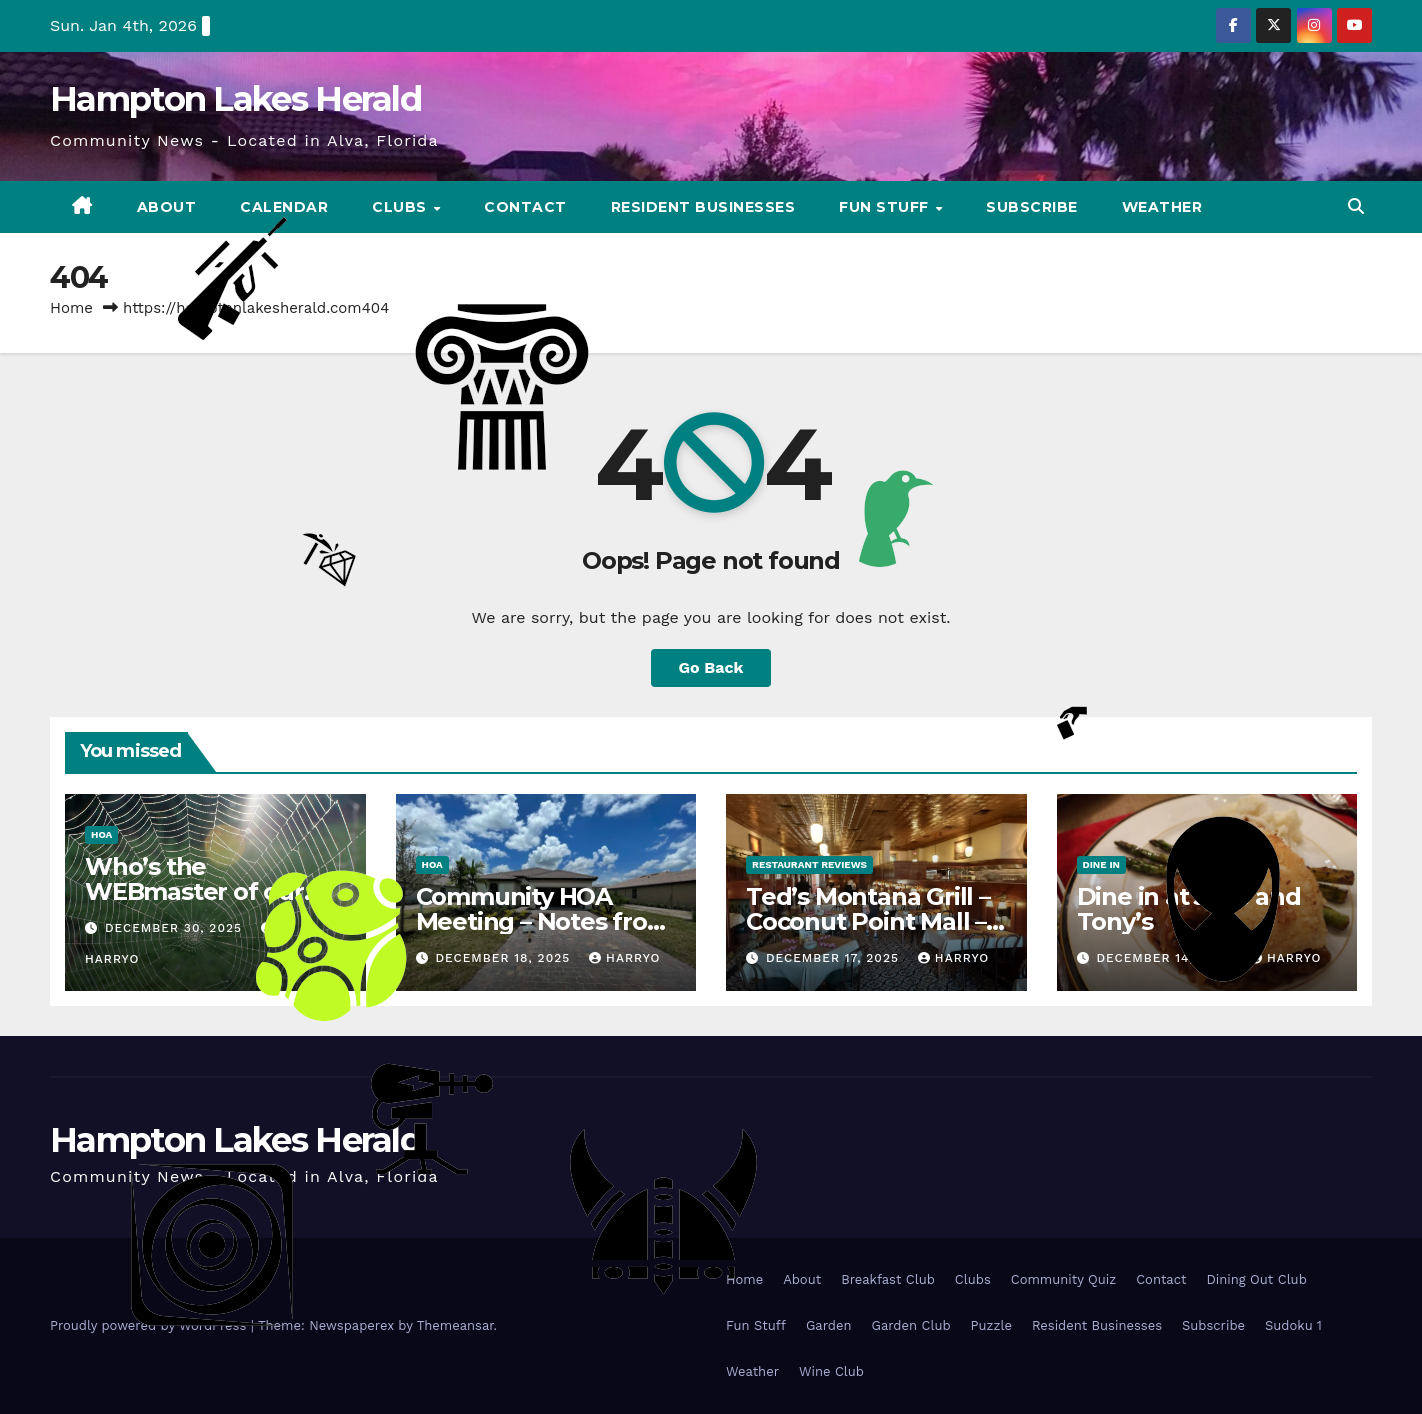 The height and width of the screenshot is (1414, 1422). What do you see at coordinates (502, 384) in the screenshot?
I see `view classical architecture or history content` at bounding box center [502, 384].